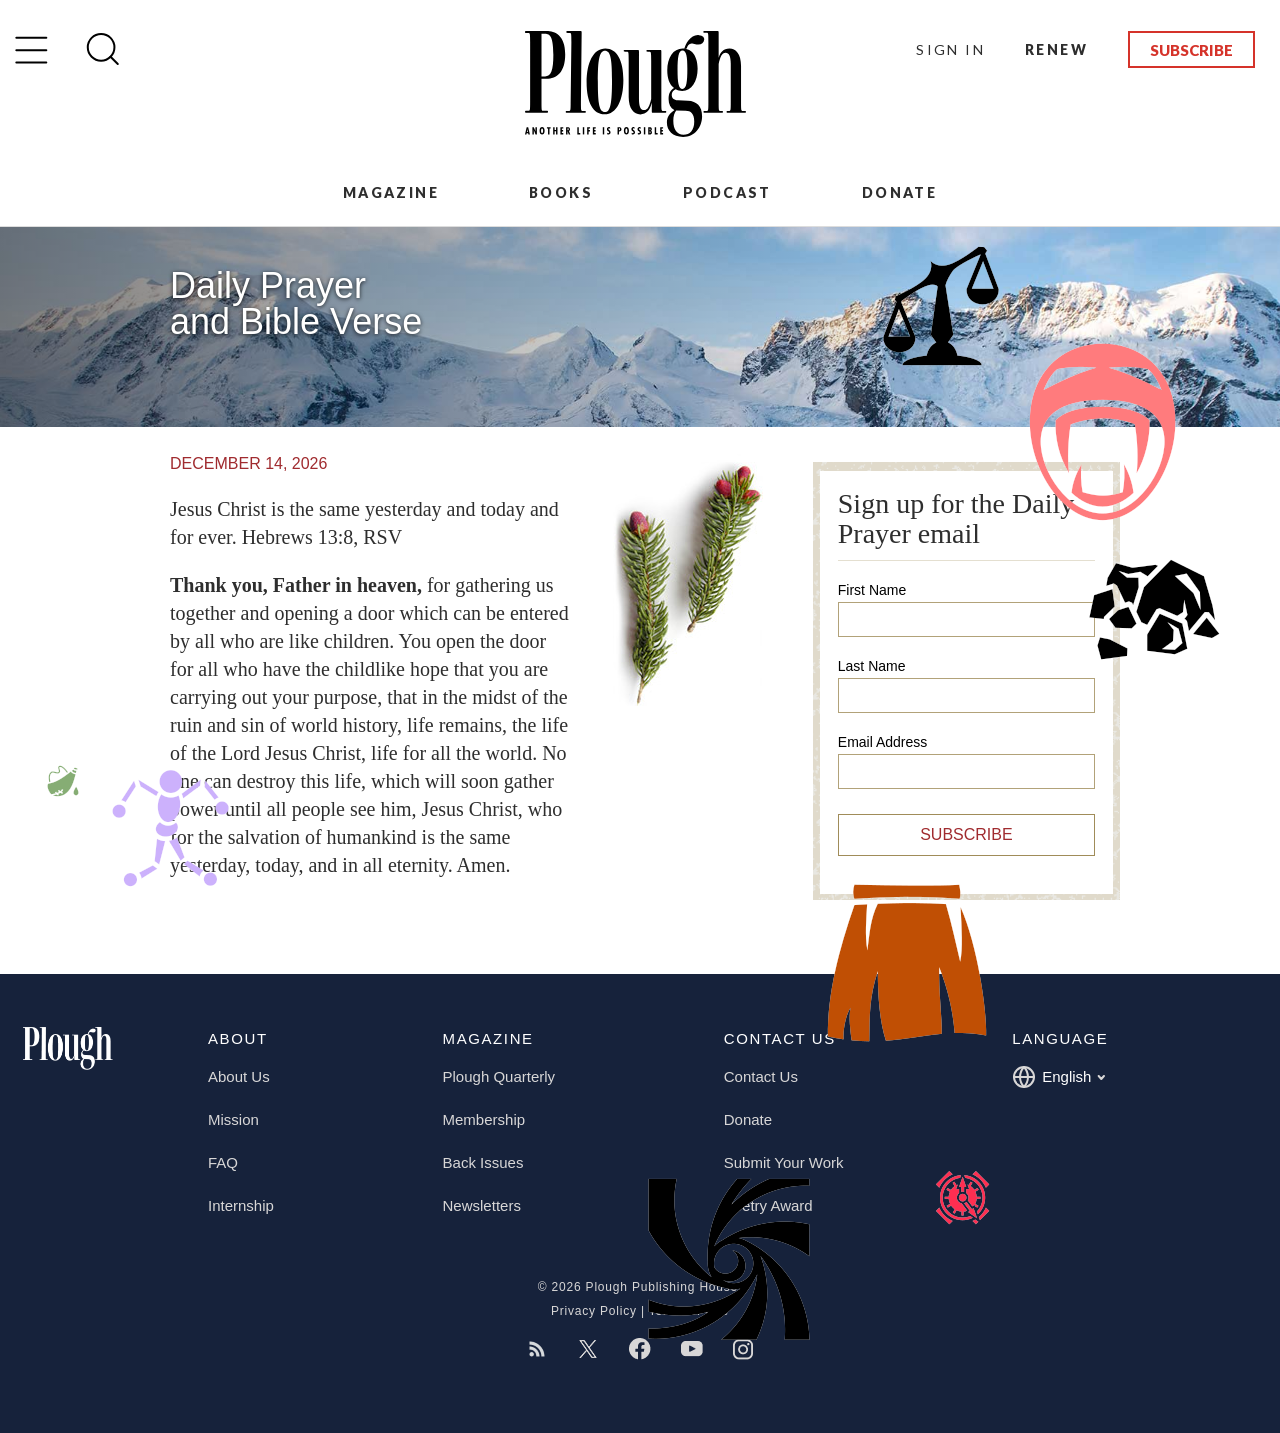  I want to click on access puppet or marionette controls, so click(170, 828).